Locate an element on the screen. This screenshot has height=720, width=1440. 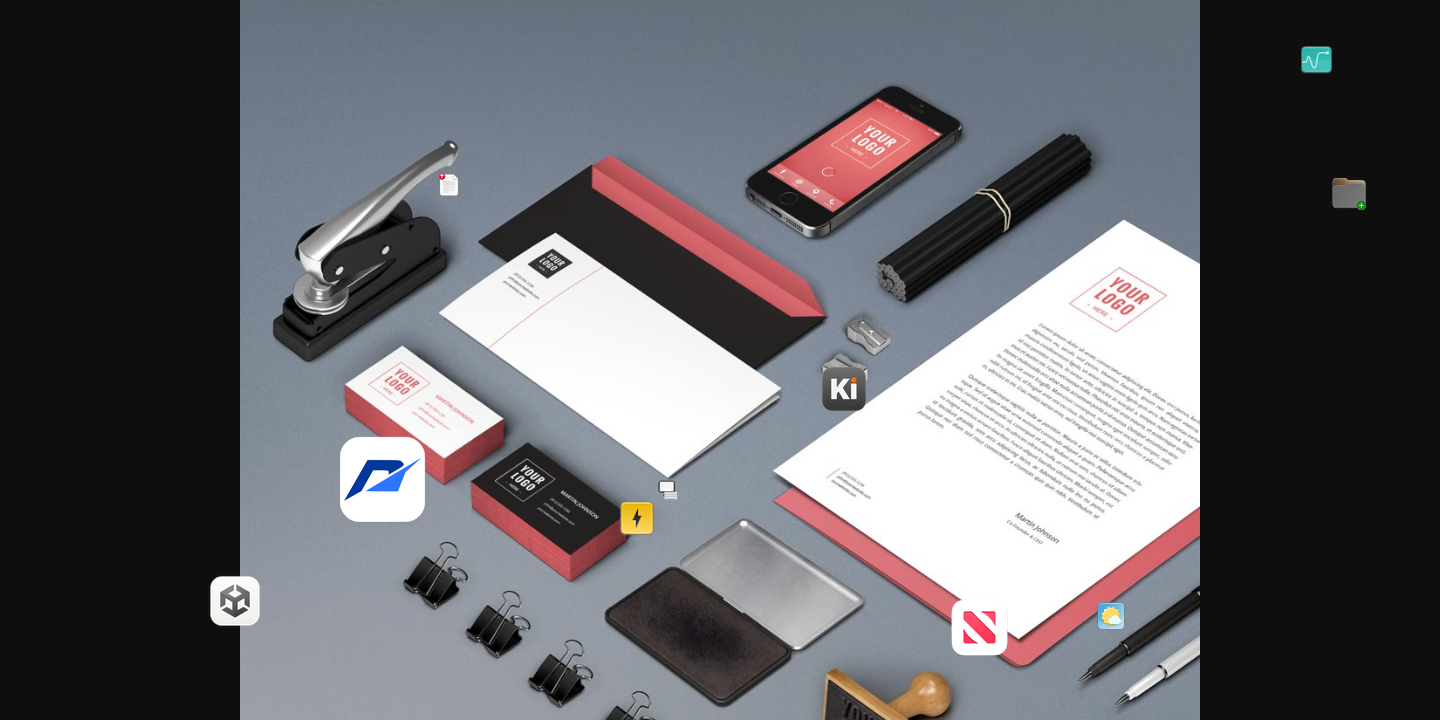
launch need for speed nitro racing game is located at coordinates (382, 479).